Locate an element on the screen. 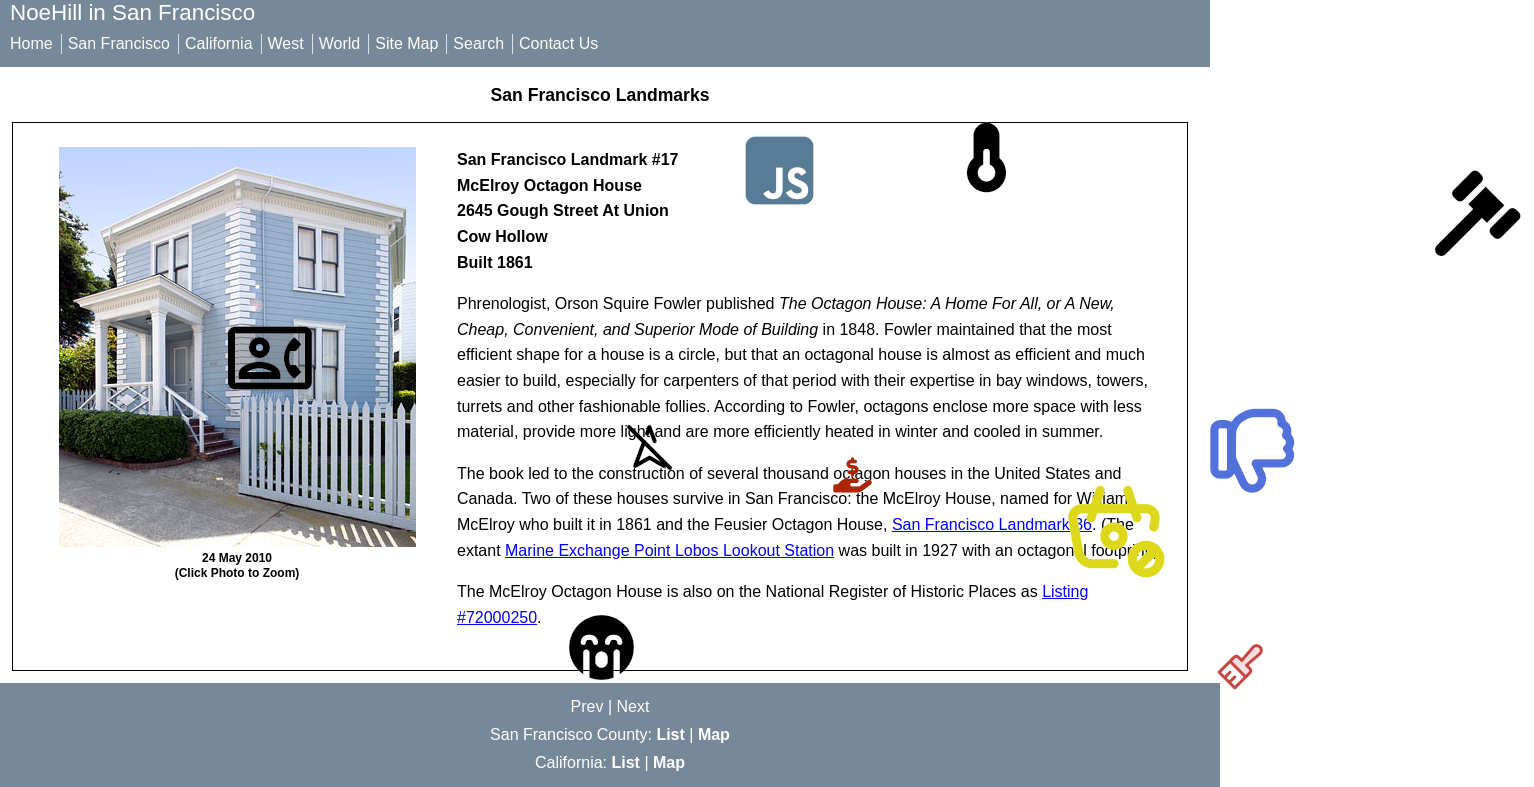 Image resolution: width=1534 pixels, height=787 pixels. indicates medium or moderate temperature is located at coordinates (986, 157).